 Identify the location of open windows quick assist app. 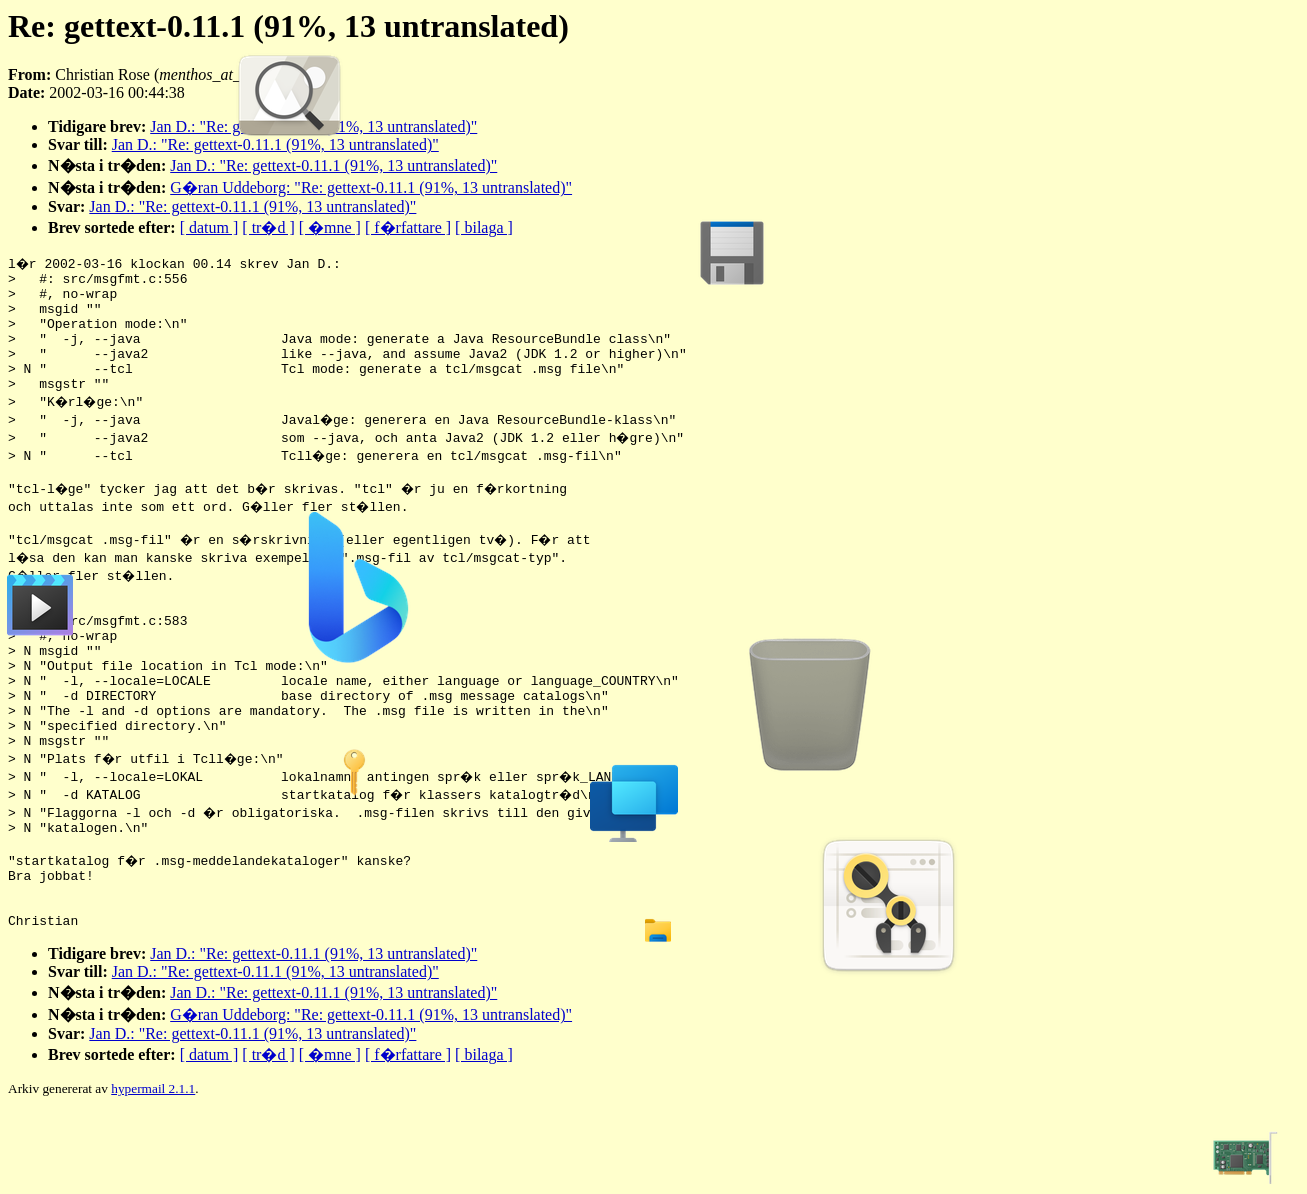
(634, 798).